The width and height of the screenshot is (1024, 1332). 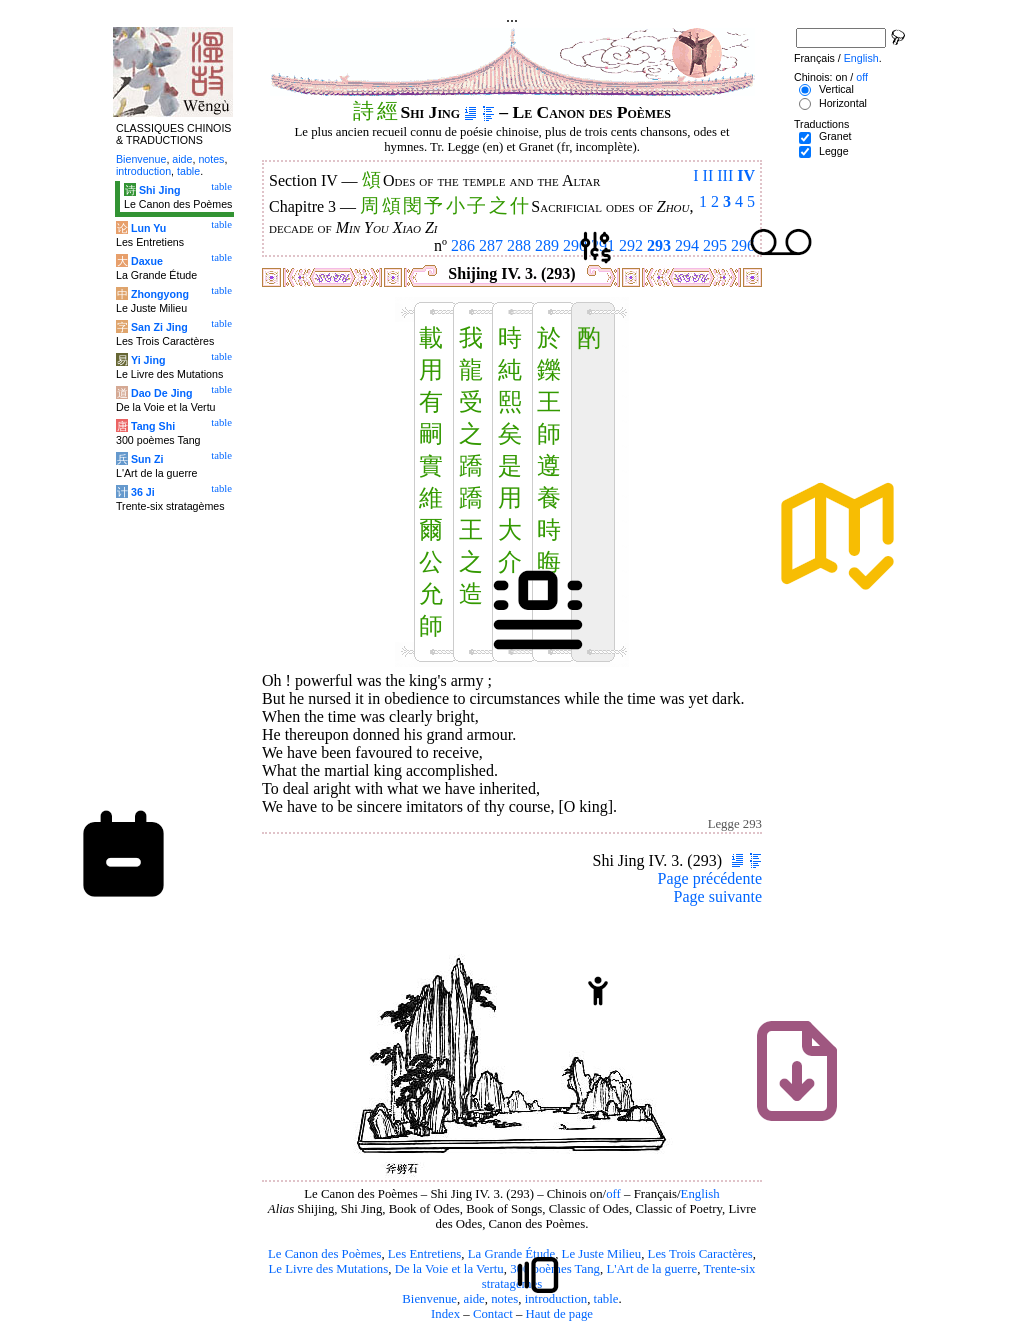 What do you see at coordinates (598, 991) in the screenshot?
I see `indicates child-friendly content or features` at bounding box center [598, 991].